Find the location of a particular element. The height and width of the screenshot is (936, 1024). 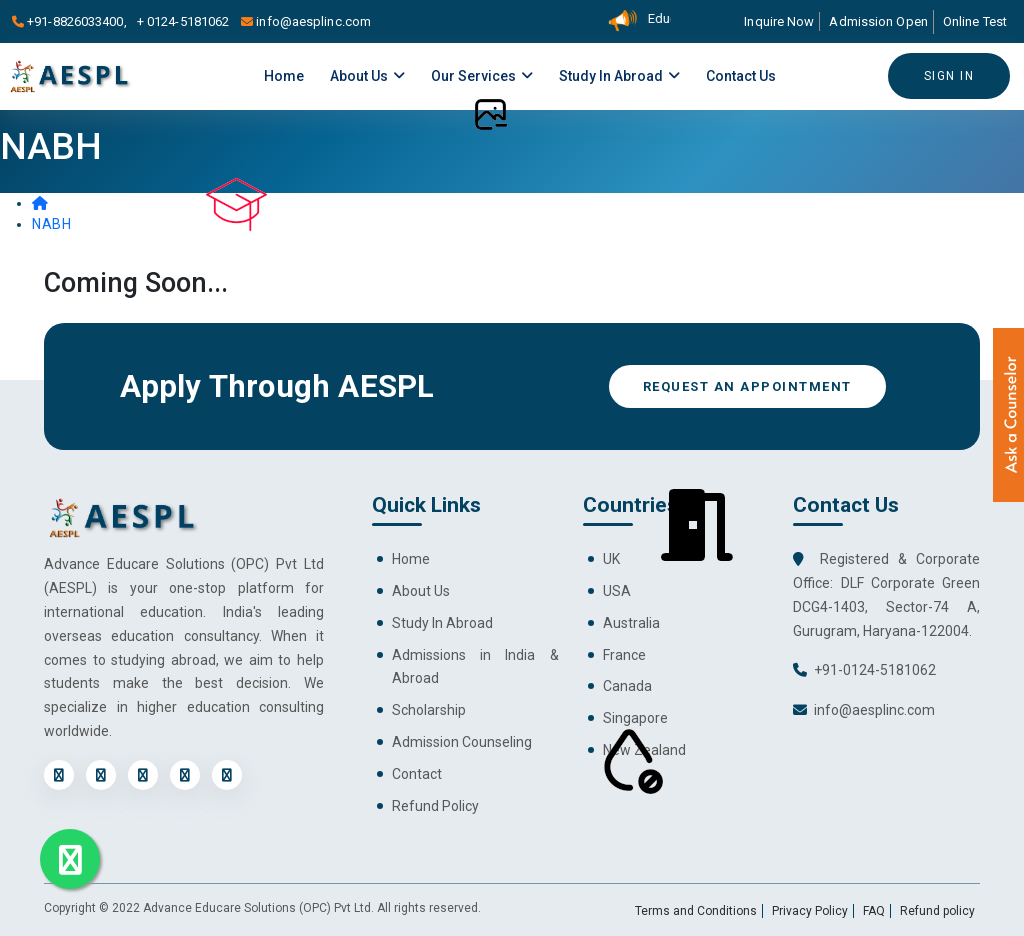

disable water or liquid-related feature is located at coordinates (629, 760).